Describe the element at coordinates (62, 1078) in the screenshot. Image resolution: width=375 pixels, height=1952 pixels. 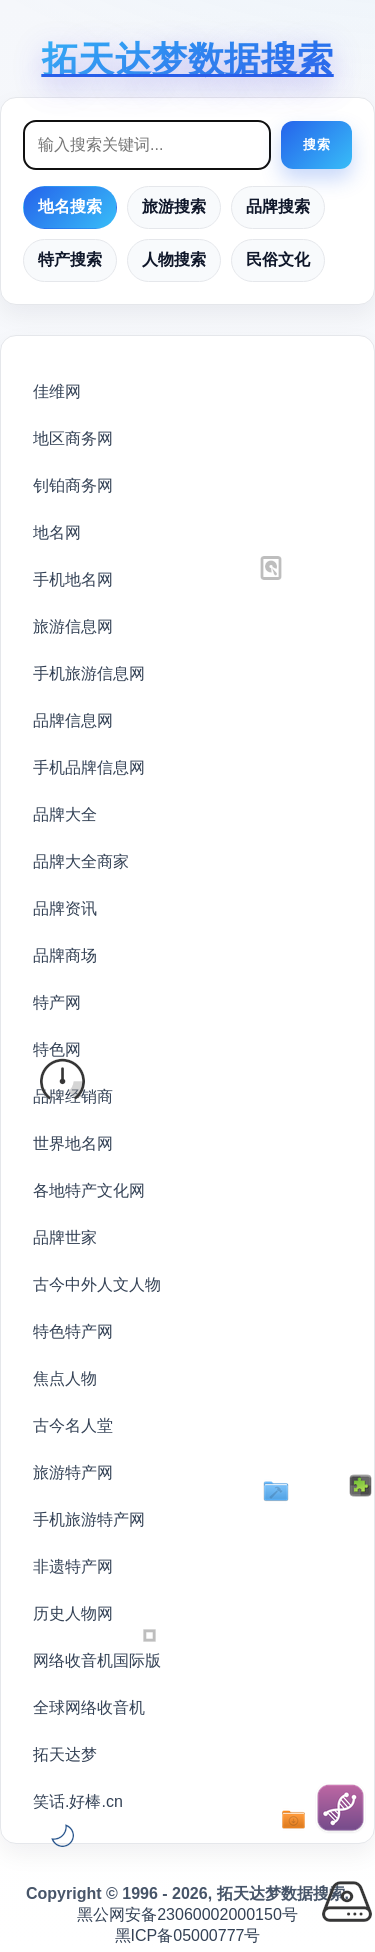
I see `view system performance metrics` at that location.